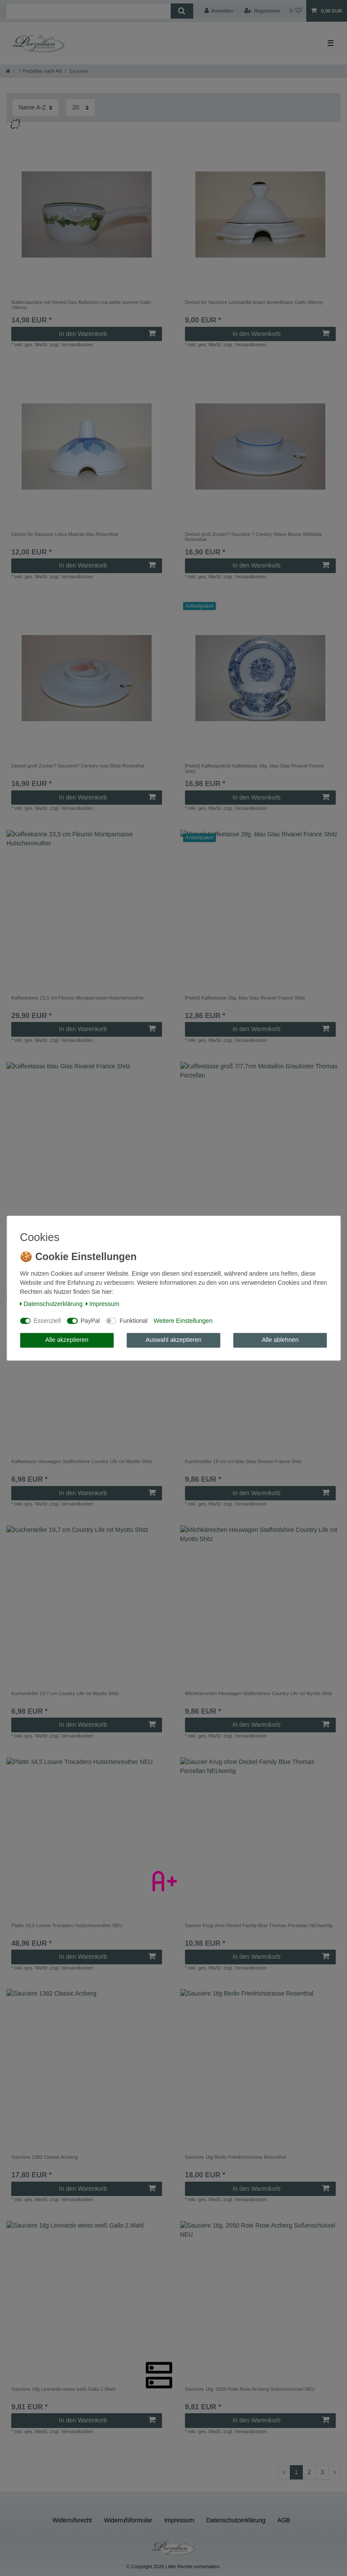 Image resolution: width=347 pixels, height=2576 pixels. What do you see at coordinates (159, 2375) in the screenshot?
I see `access server or DNS settings` at bounding box center [159, 2375].